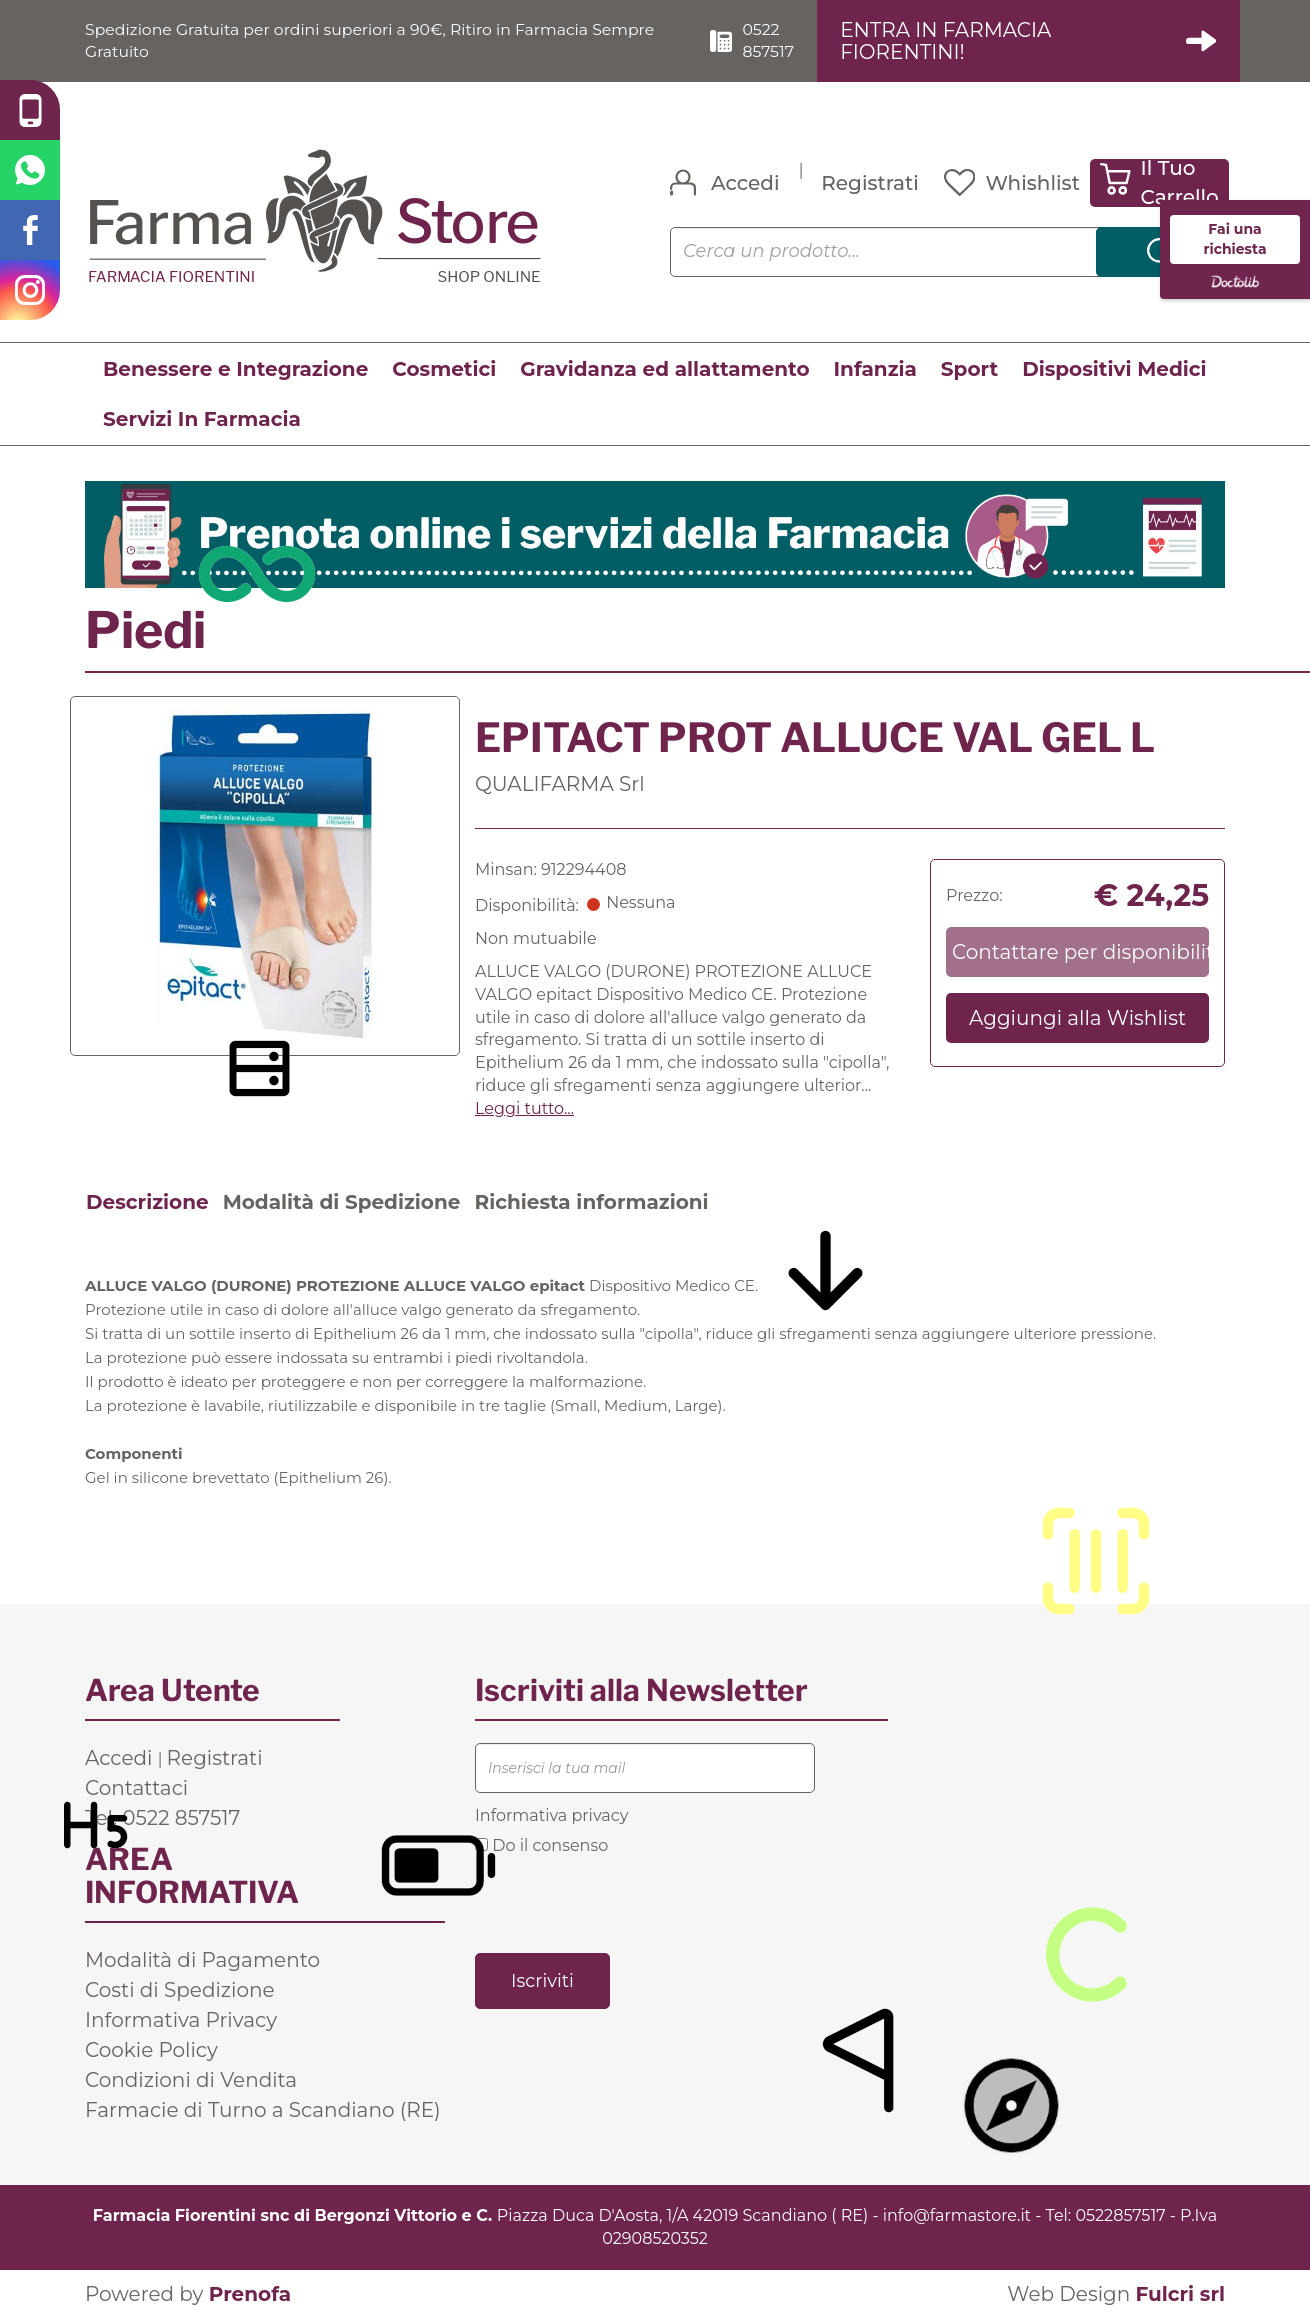 The height and width of the screenshot is (2319, 1310). I want to click on format text as heading level 5, so click(94, 1825).